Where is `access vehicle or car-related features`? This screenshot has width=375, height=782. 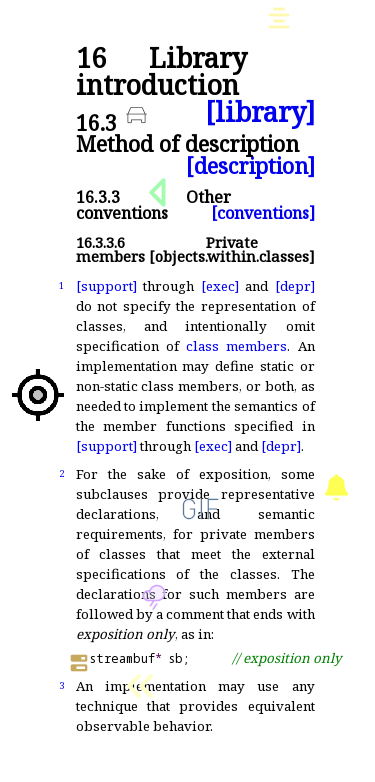 access vehicle or car-related features is located at coordinates (136, 115).